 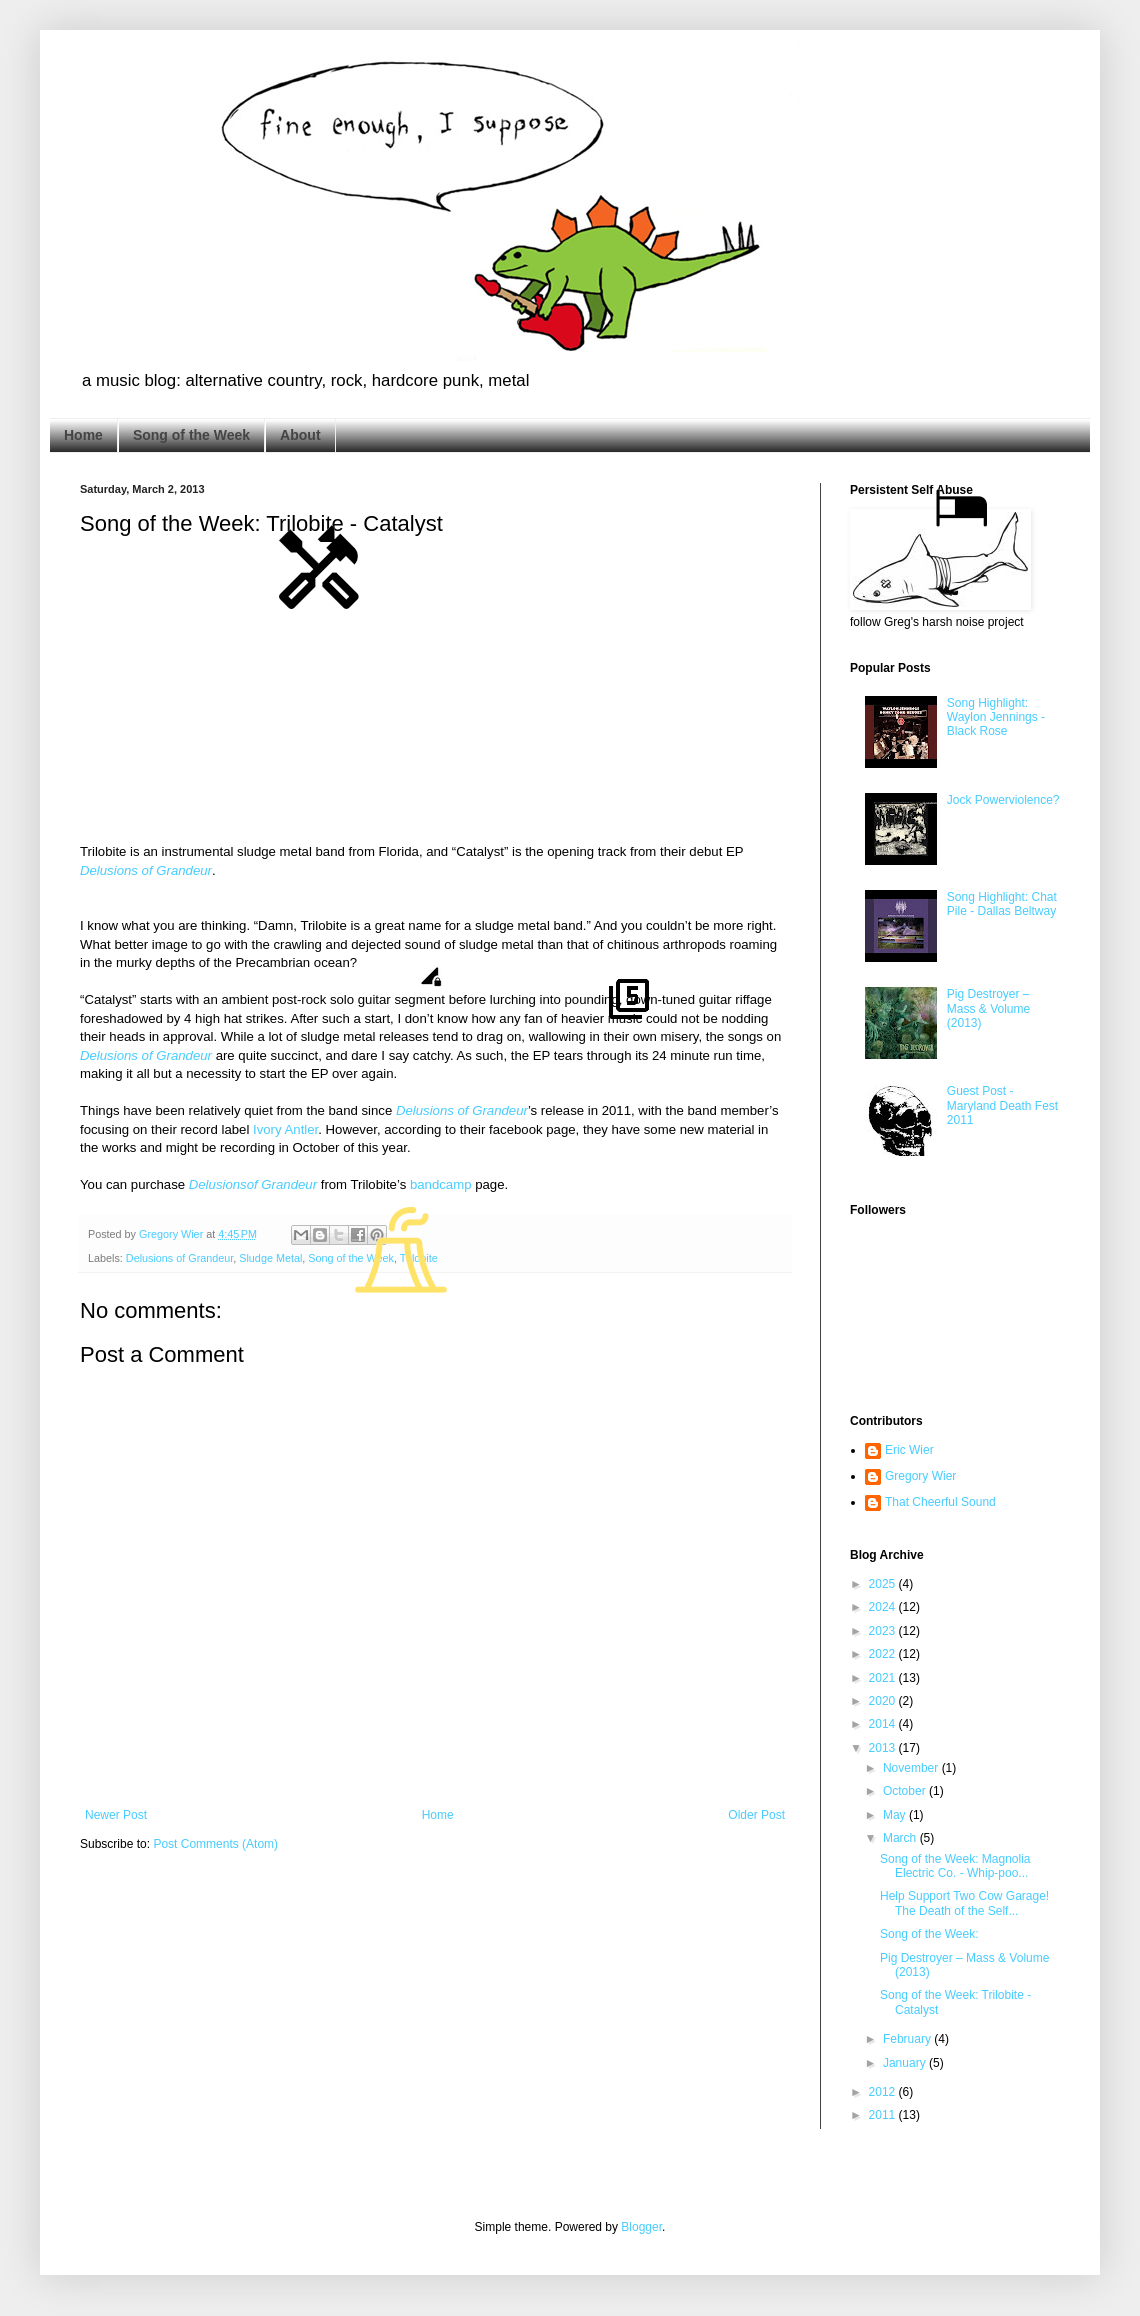 What do you see at coordinates (401, 1256) in the screenshot?
I see `indicates nuclear power or energy facility` at bounding box center [401, 1256].